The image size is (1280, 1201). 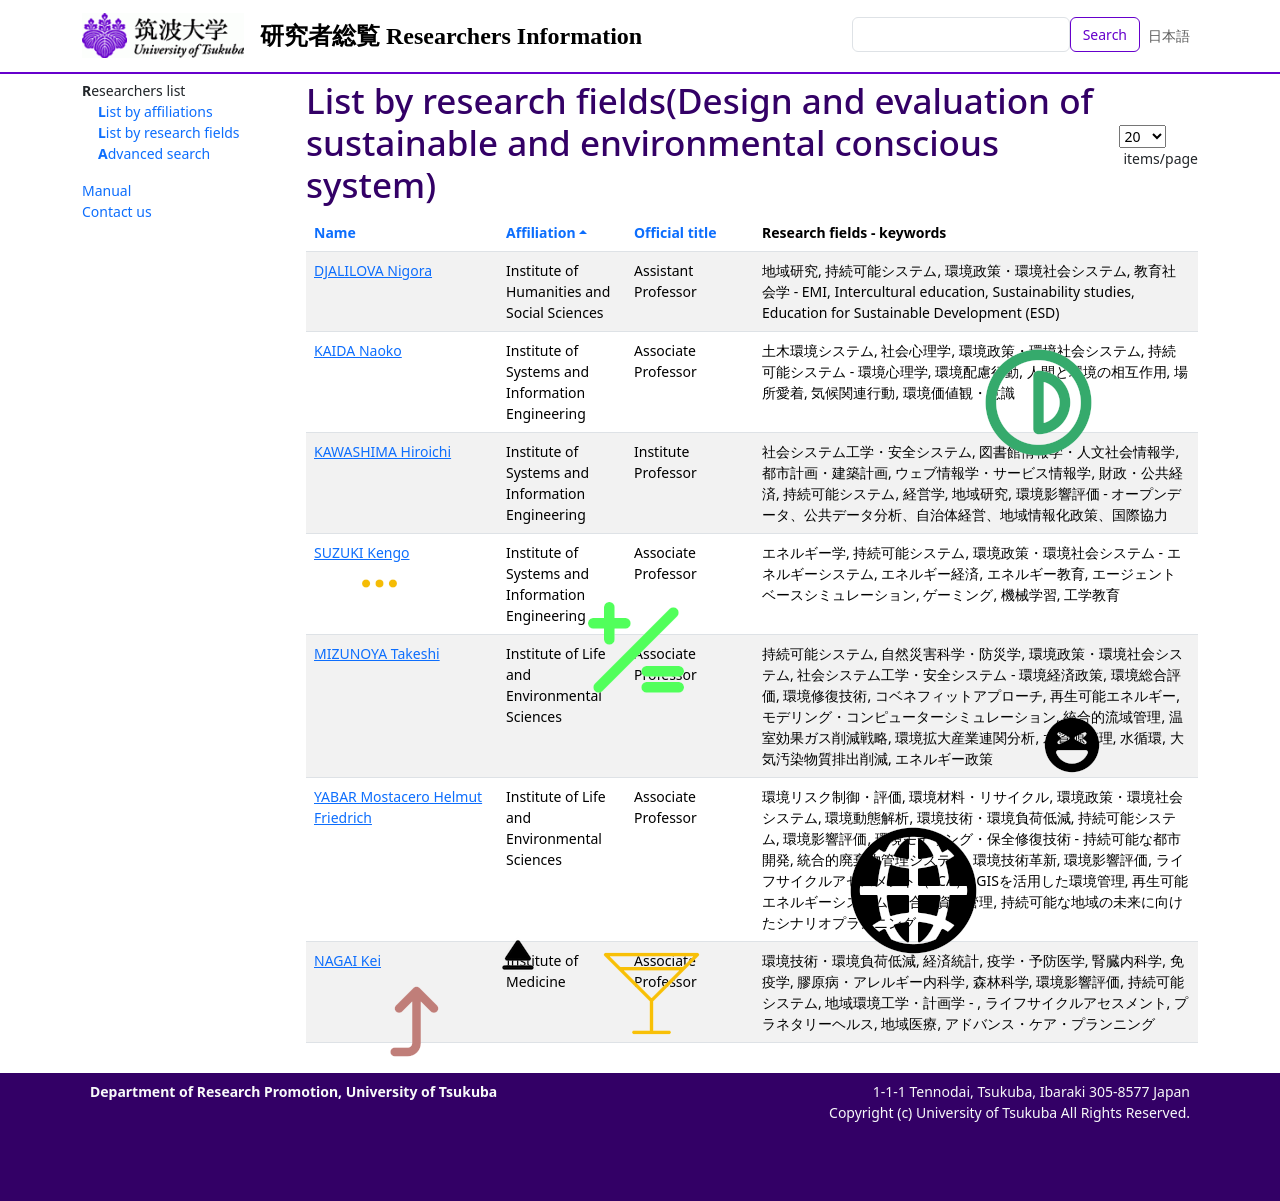 I want to click on go up one level in navigation, so click(x=416, y=1021).